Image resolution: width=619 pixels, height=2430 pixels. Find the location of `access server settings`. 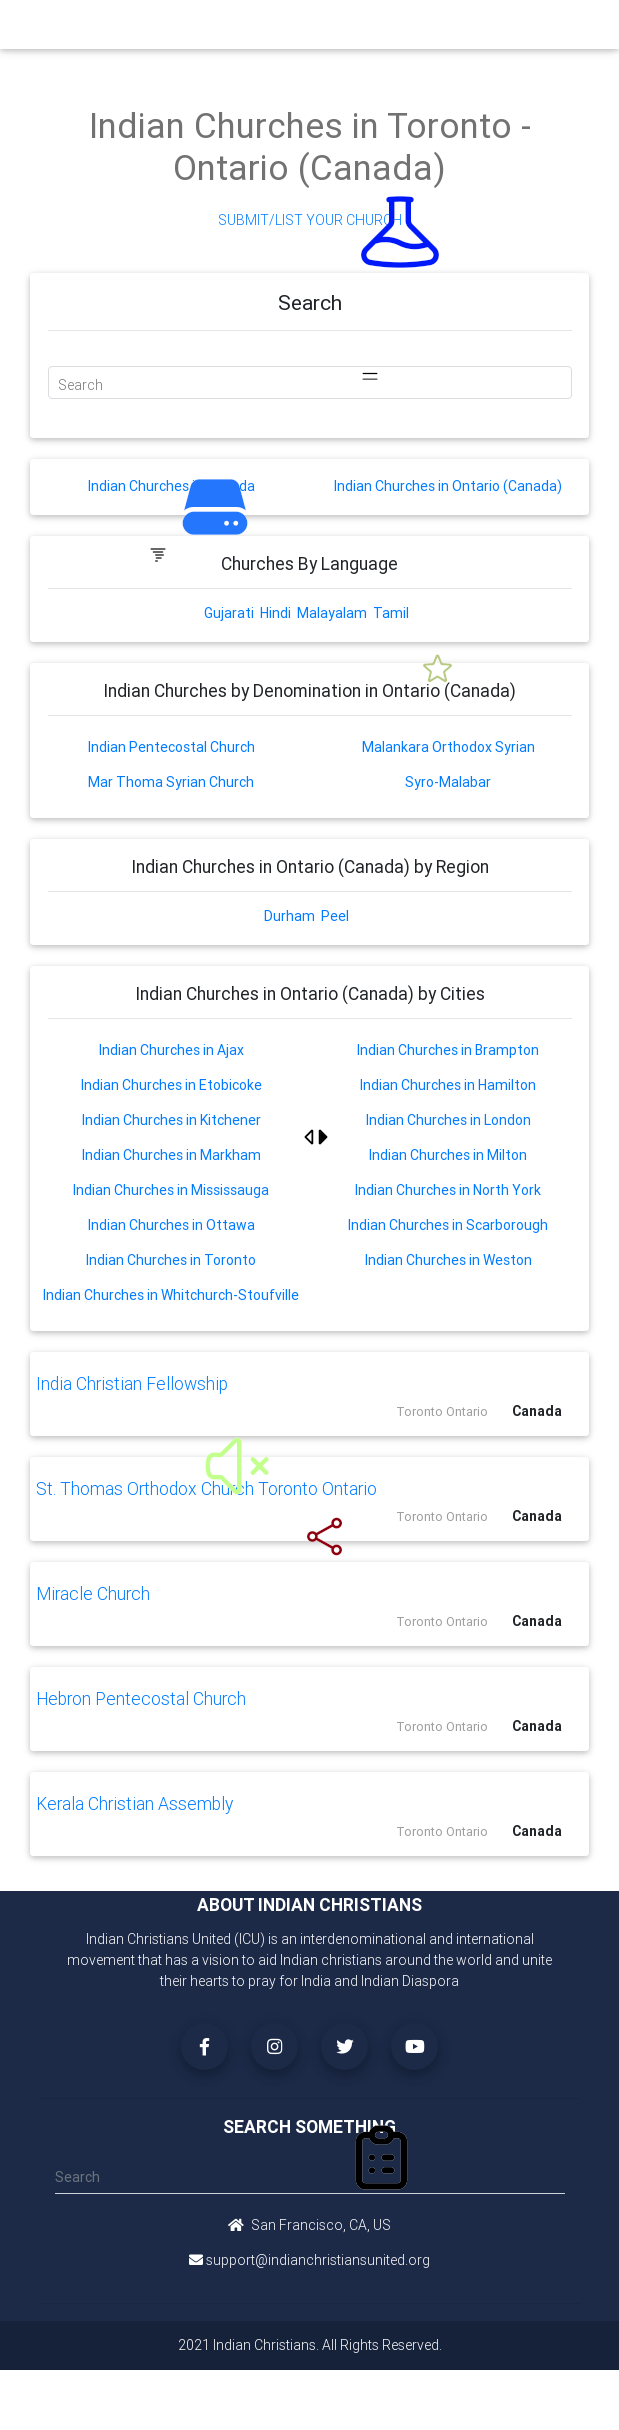

access server settings is located at coordinates (215, 507).